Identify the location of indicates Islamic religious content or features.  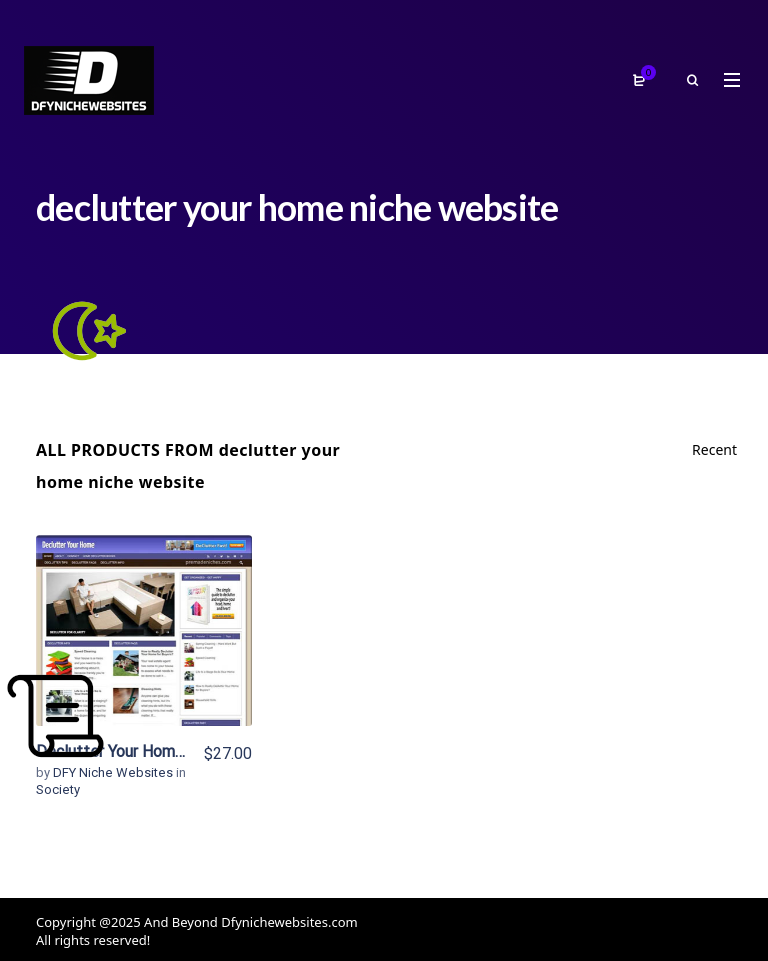
(87, 331).